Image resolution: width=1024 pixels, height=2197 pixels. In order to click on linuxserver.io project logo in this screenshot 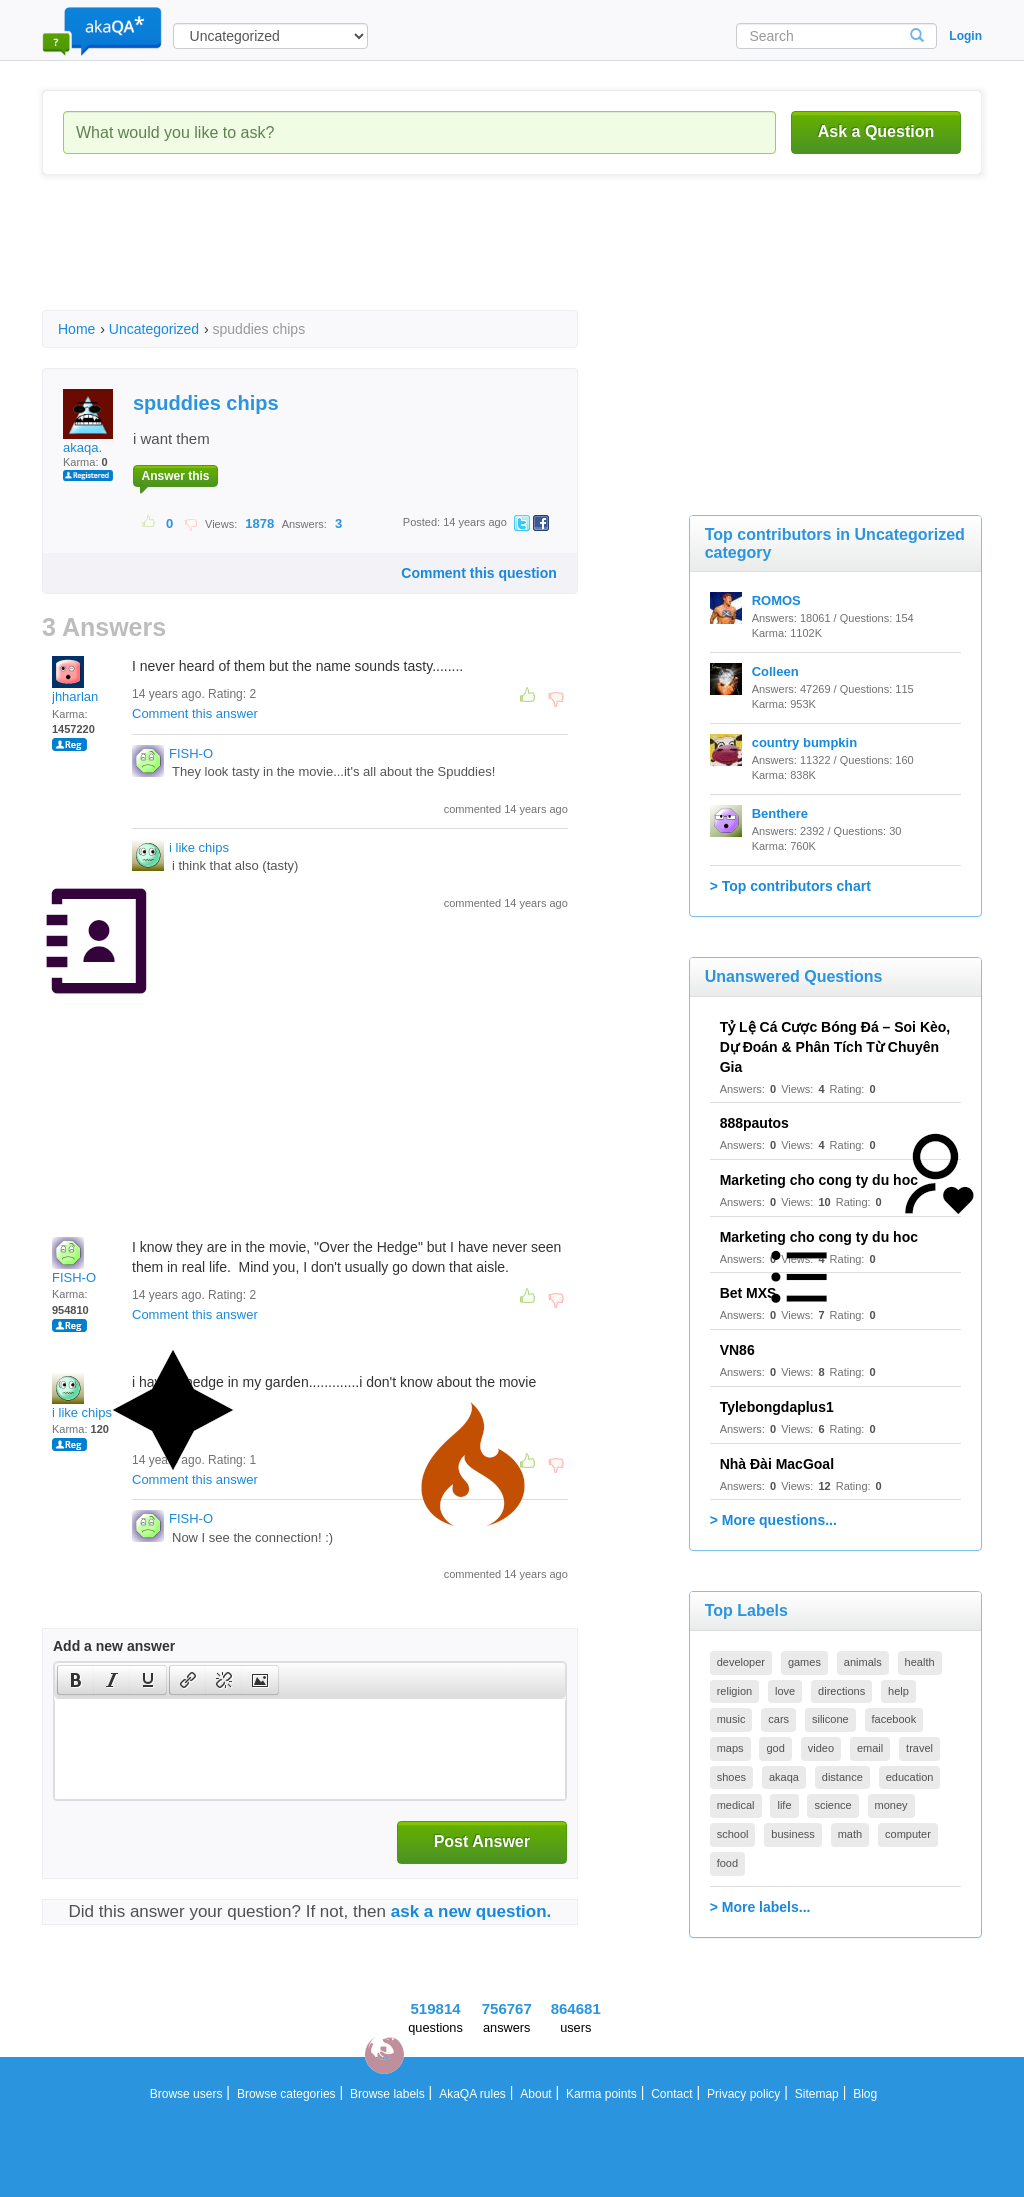, I will do `click(384, 2055)`.